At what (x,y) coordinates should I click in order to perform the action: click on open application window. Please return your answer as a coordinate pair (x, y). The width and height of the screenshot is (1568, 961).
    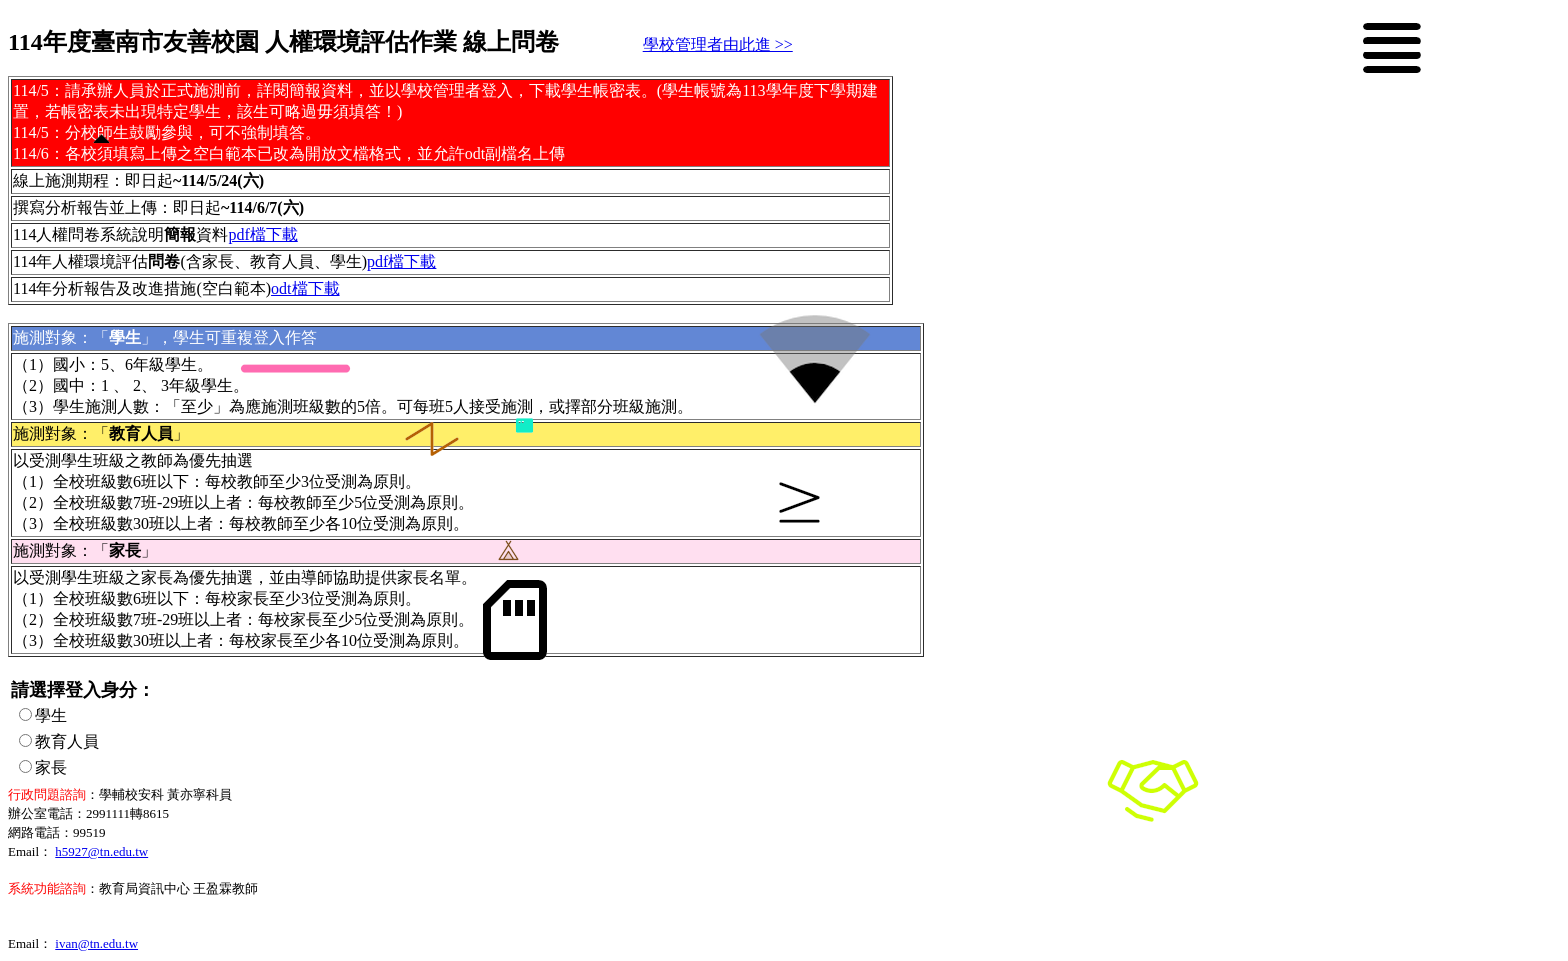
    Looking at the image, I should click on (524, 425).